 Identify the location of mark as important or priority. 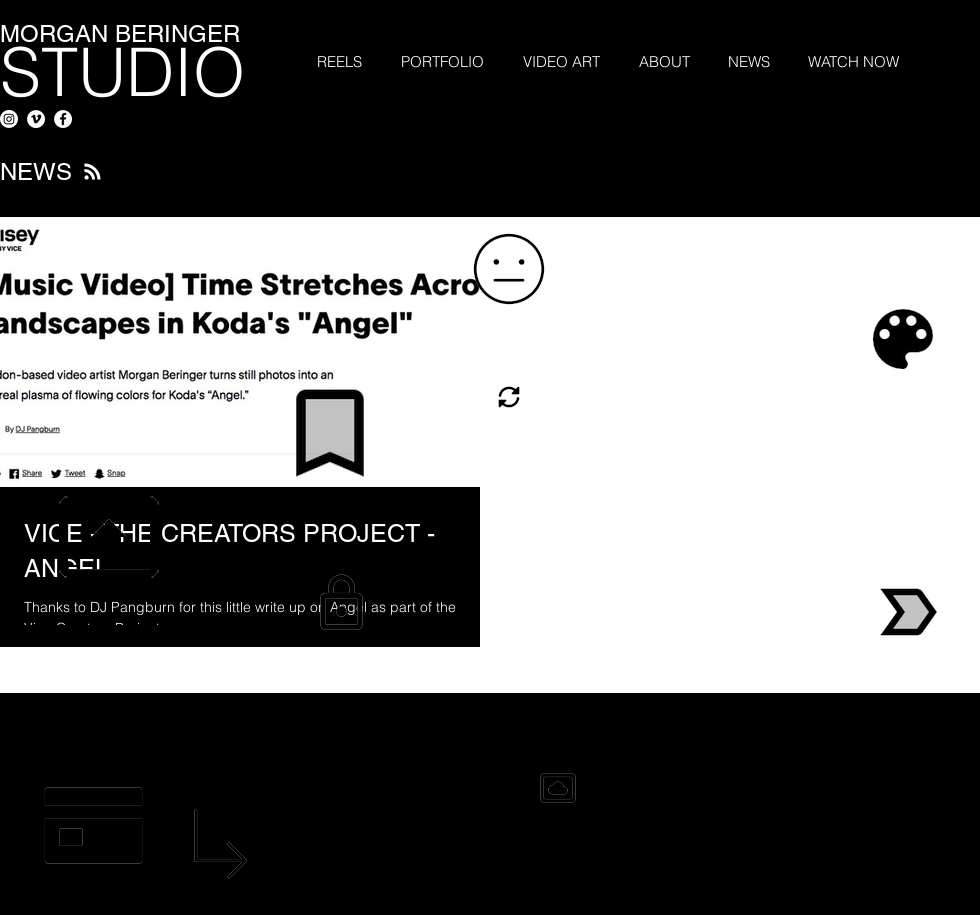
(907, 612).